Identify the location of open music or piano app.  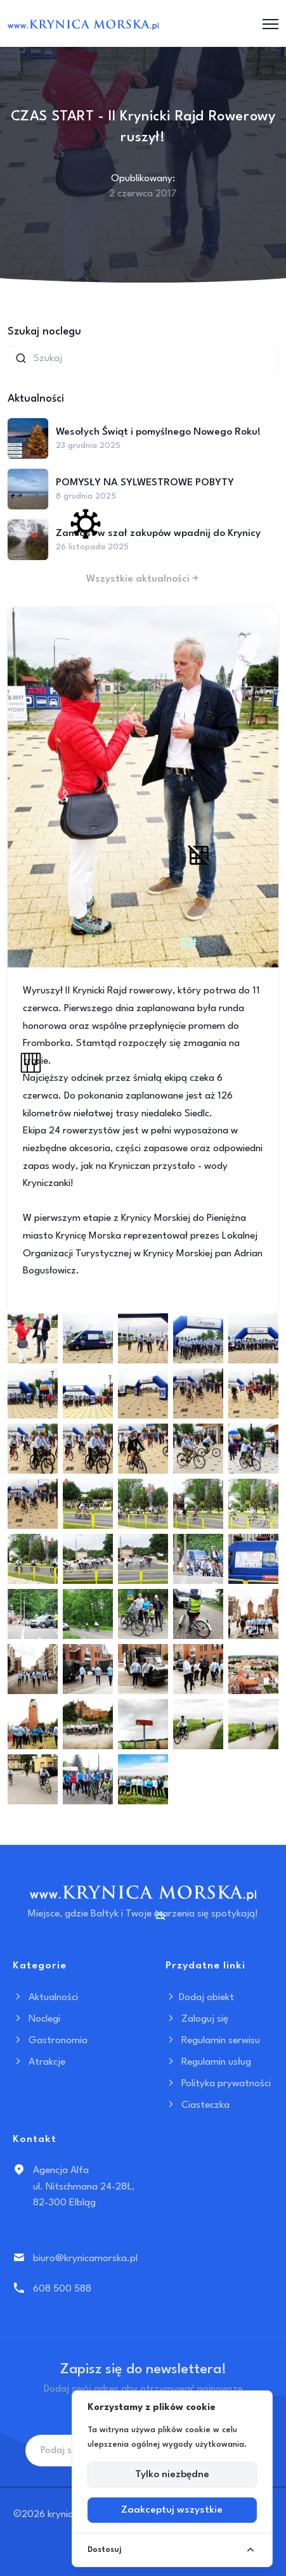
(30, 1062).